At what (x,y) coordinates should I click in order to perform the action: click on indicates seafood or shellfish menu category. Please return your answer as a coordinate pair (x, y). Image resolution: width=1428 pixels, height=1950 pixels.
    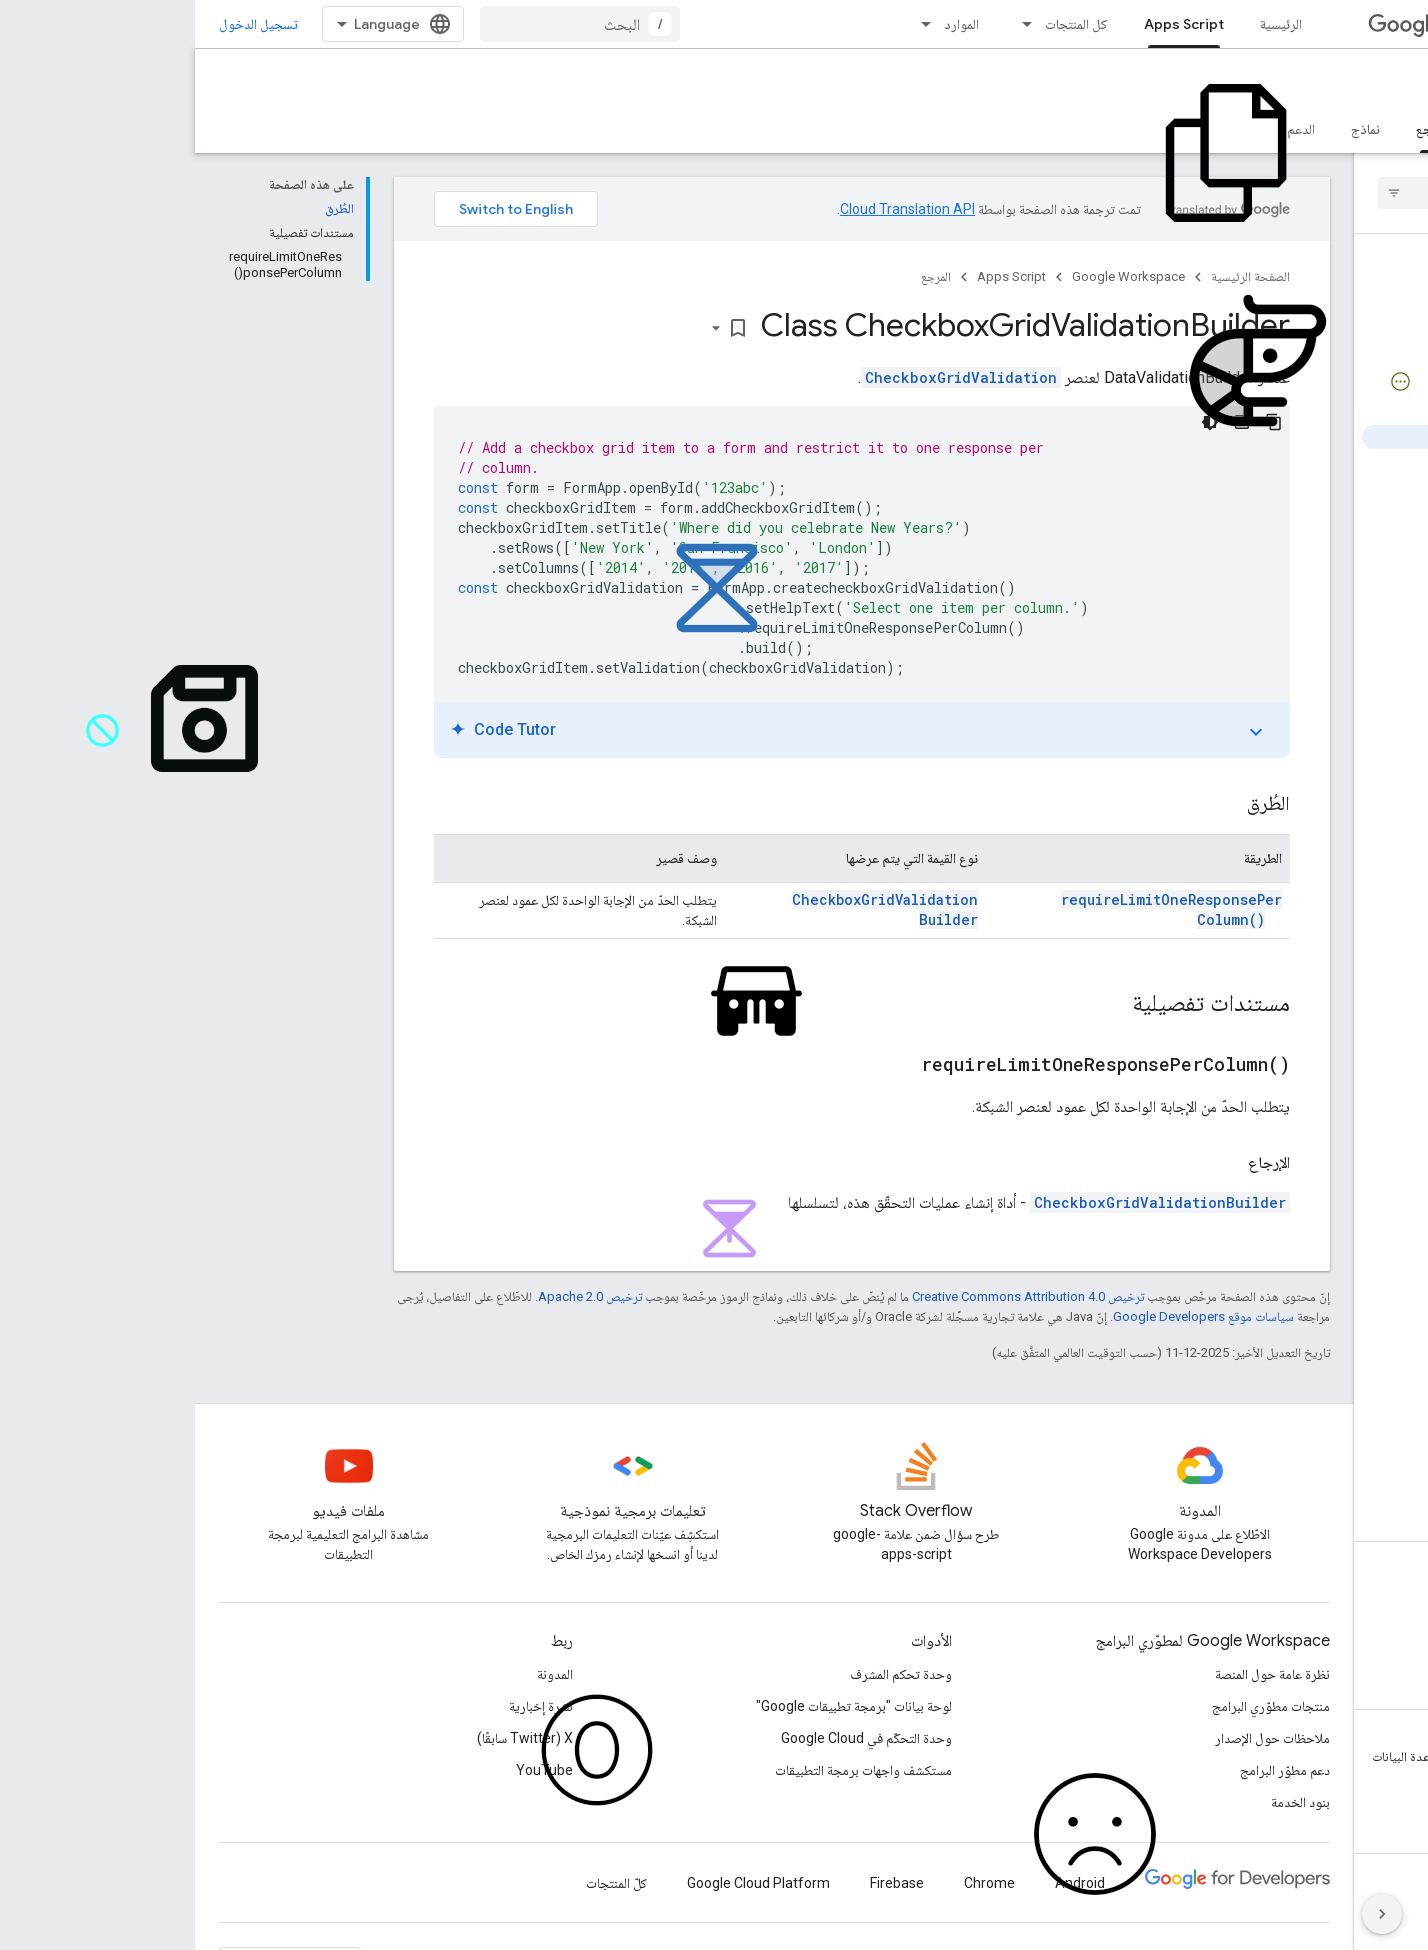
    Looking at the image, I should click on (1258, 363).